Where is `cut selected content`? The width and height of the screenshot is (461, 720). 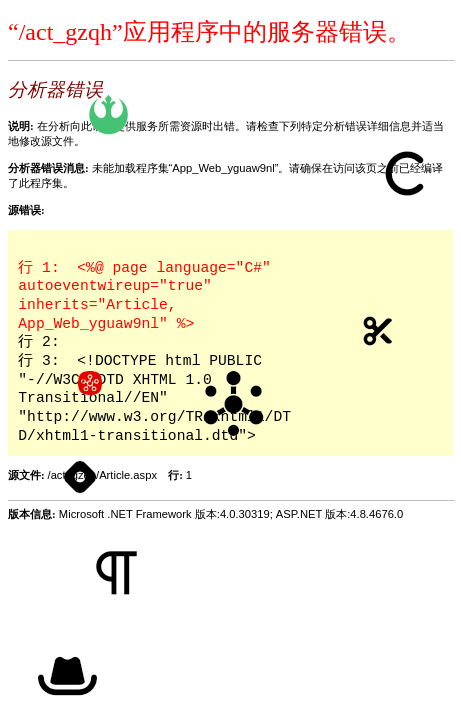
cut selected content is located at coordinates (378, 331).